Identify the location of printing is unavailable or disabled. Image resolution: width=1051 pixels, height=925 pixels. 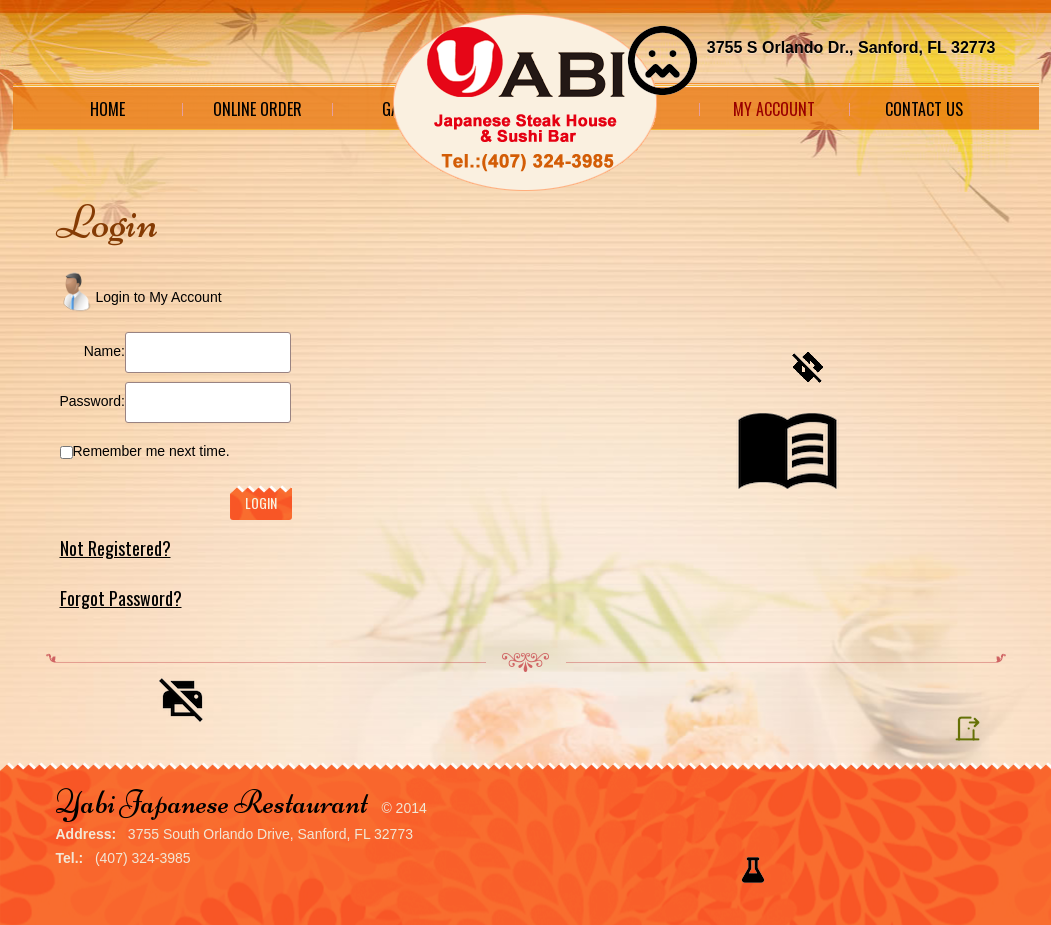
(182, 698).